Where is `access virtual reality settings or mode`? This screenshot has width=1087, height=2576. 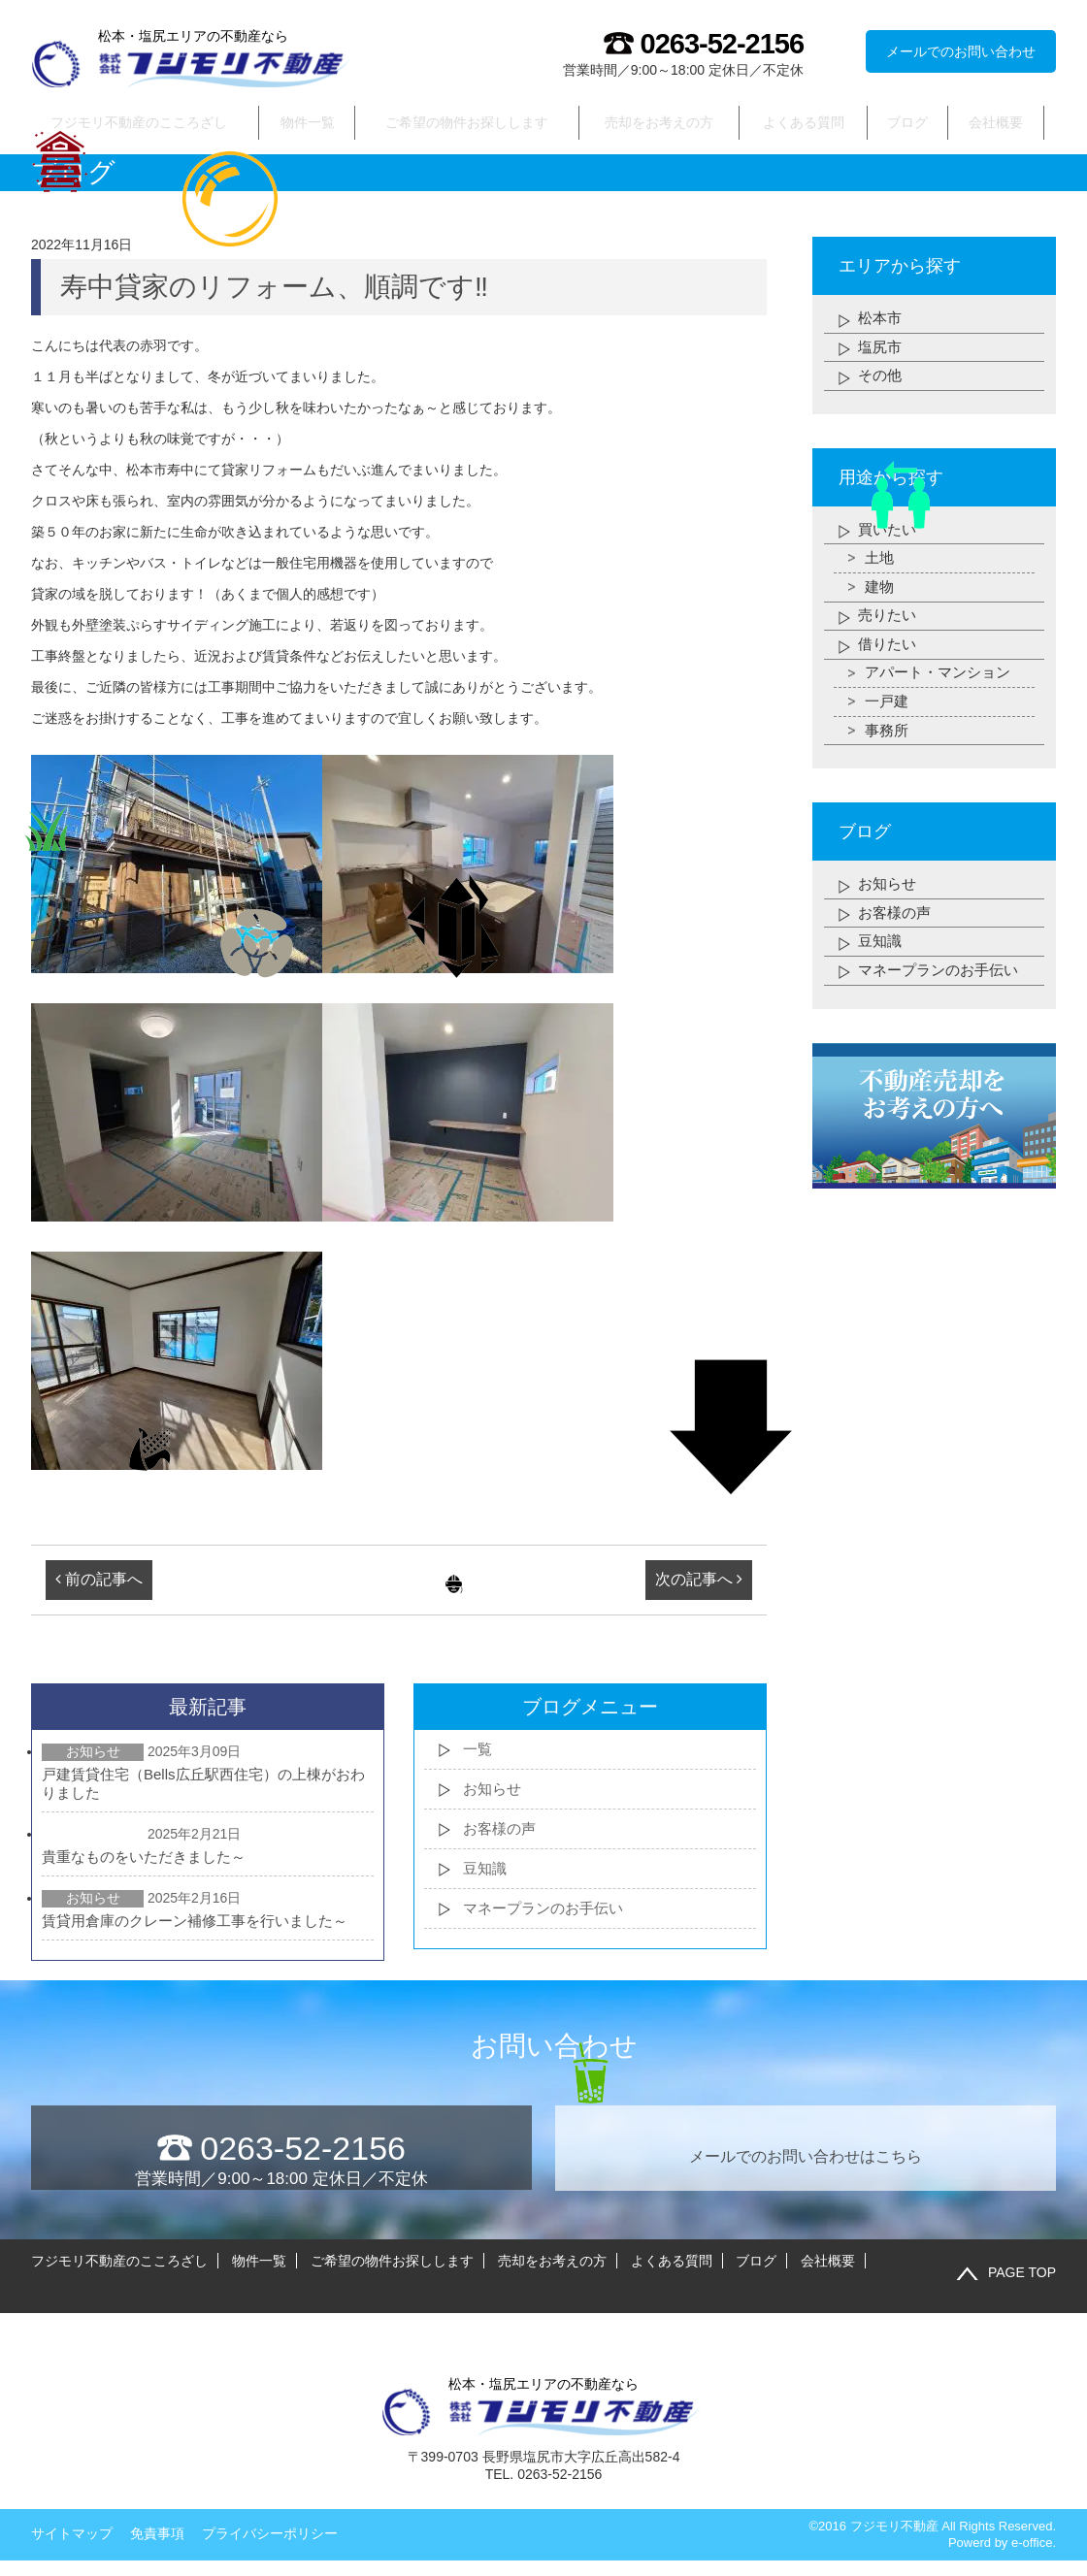
access virtual reality settings or mode is located at coordinates (453, 1583).